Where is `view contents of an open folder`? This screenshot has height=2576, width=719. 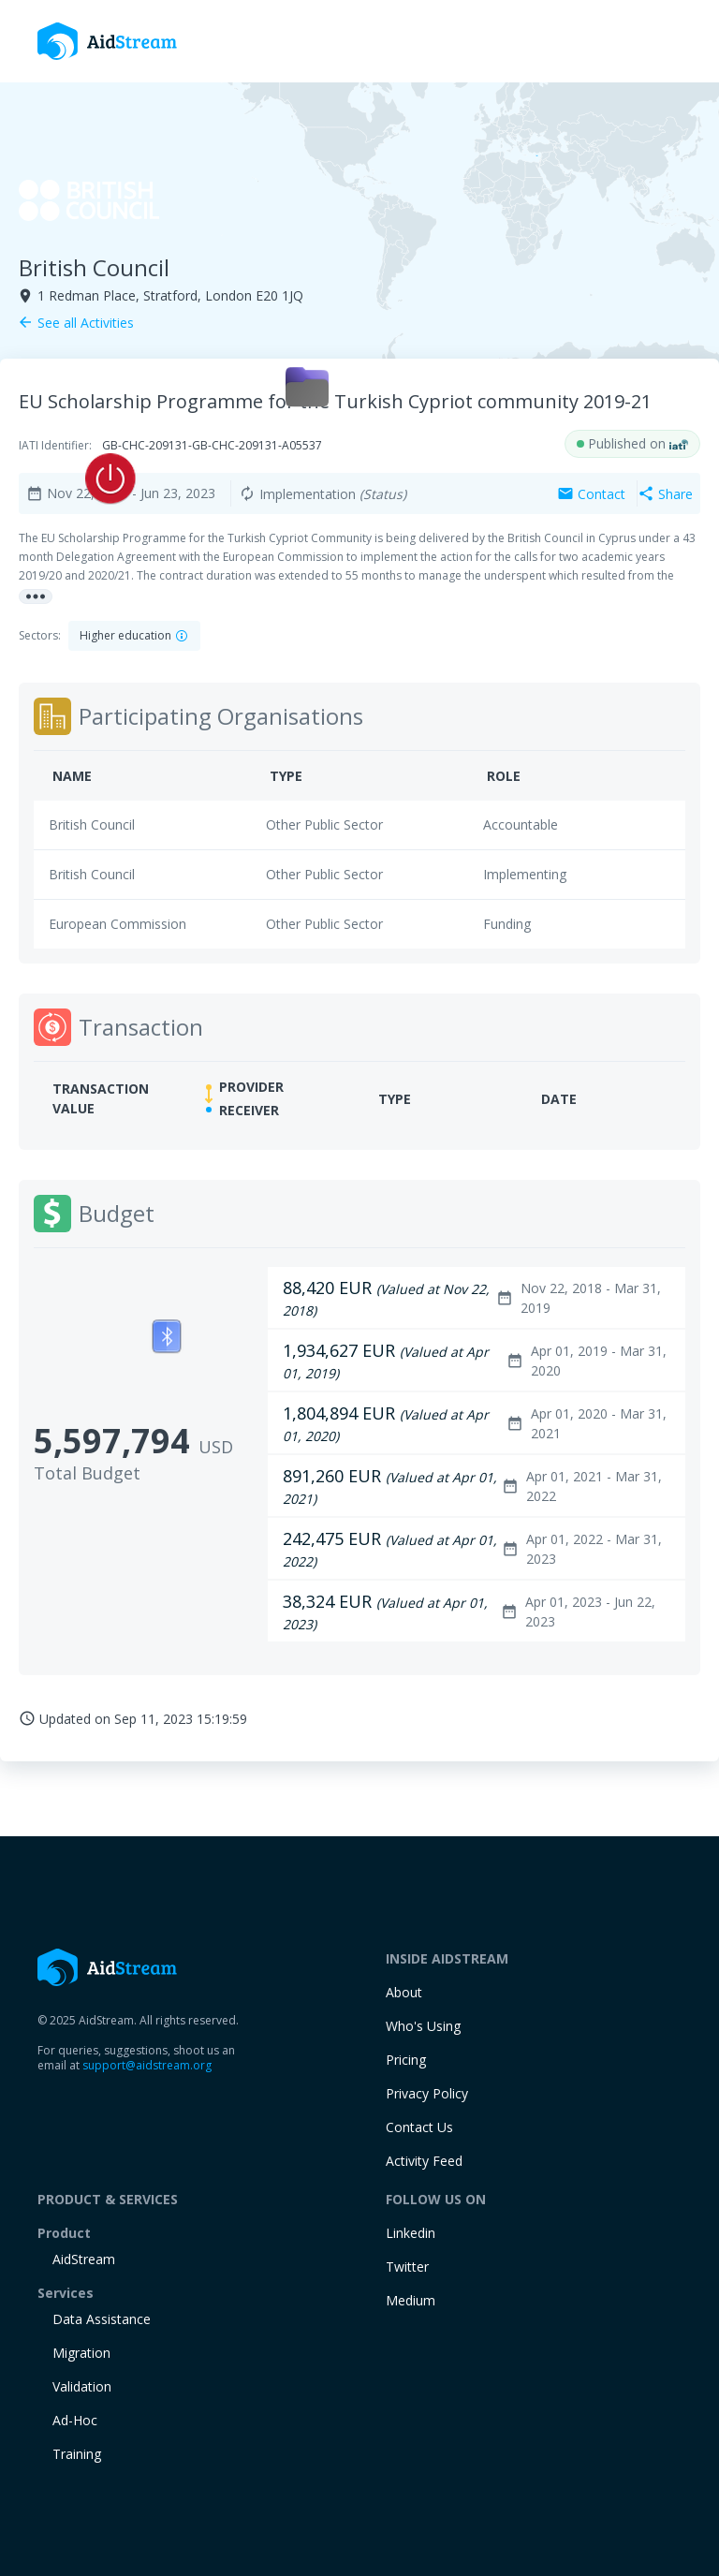
view contents of an open folder is located at coordinates (307, 387).